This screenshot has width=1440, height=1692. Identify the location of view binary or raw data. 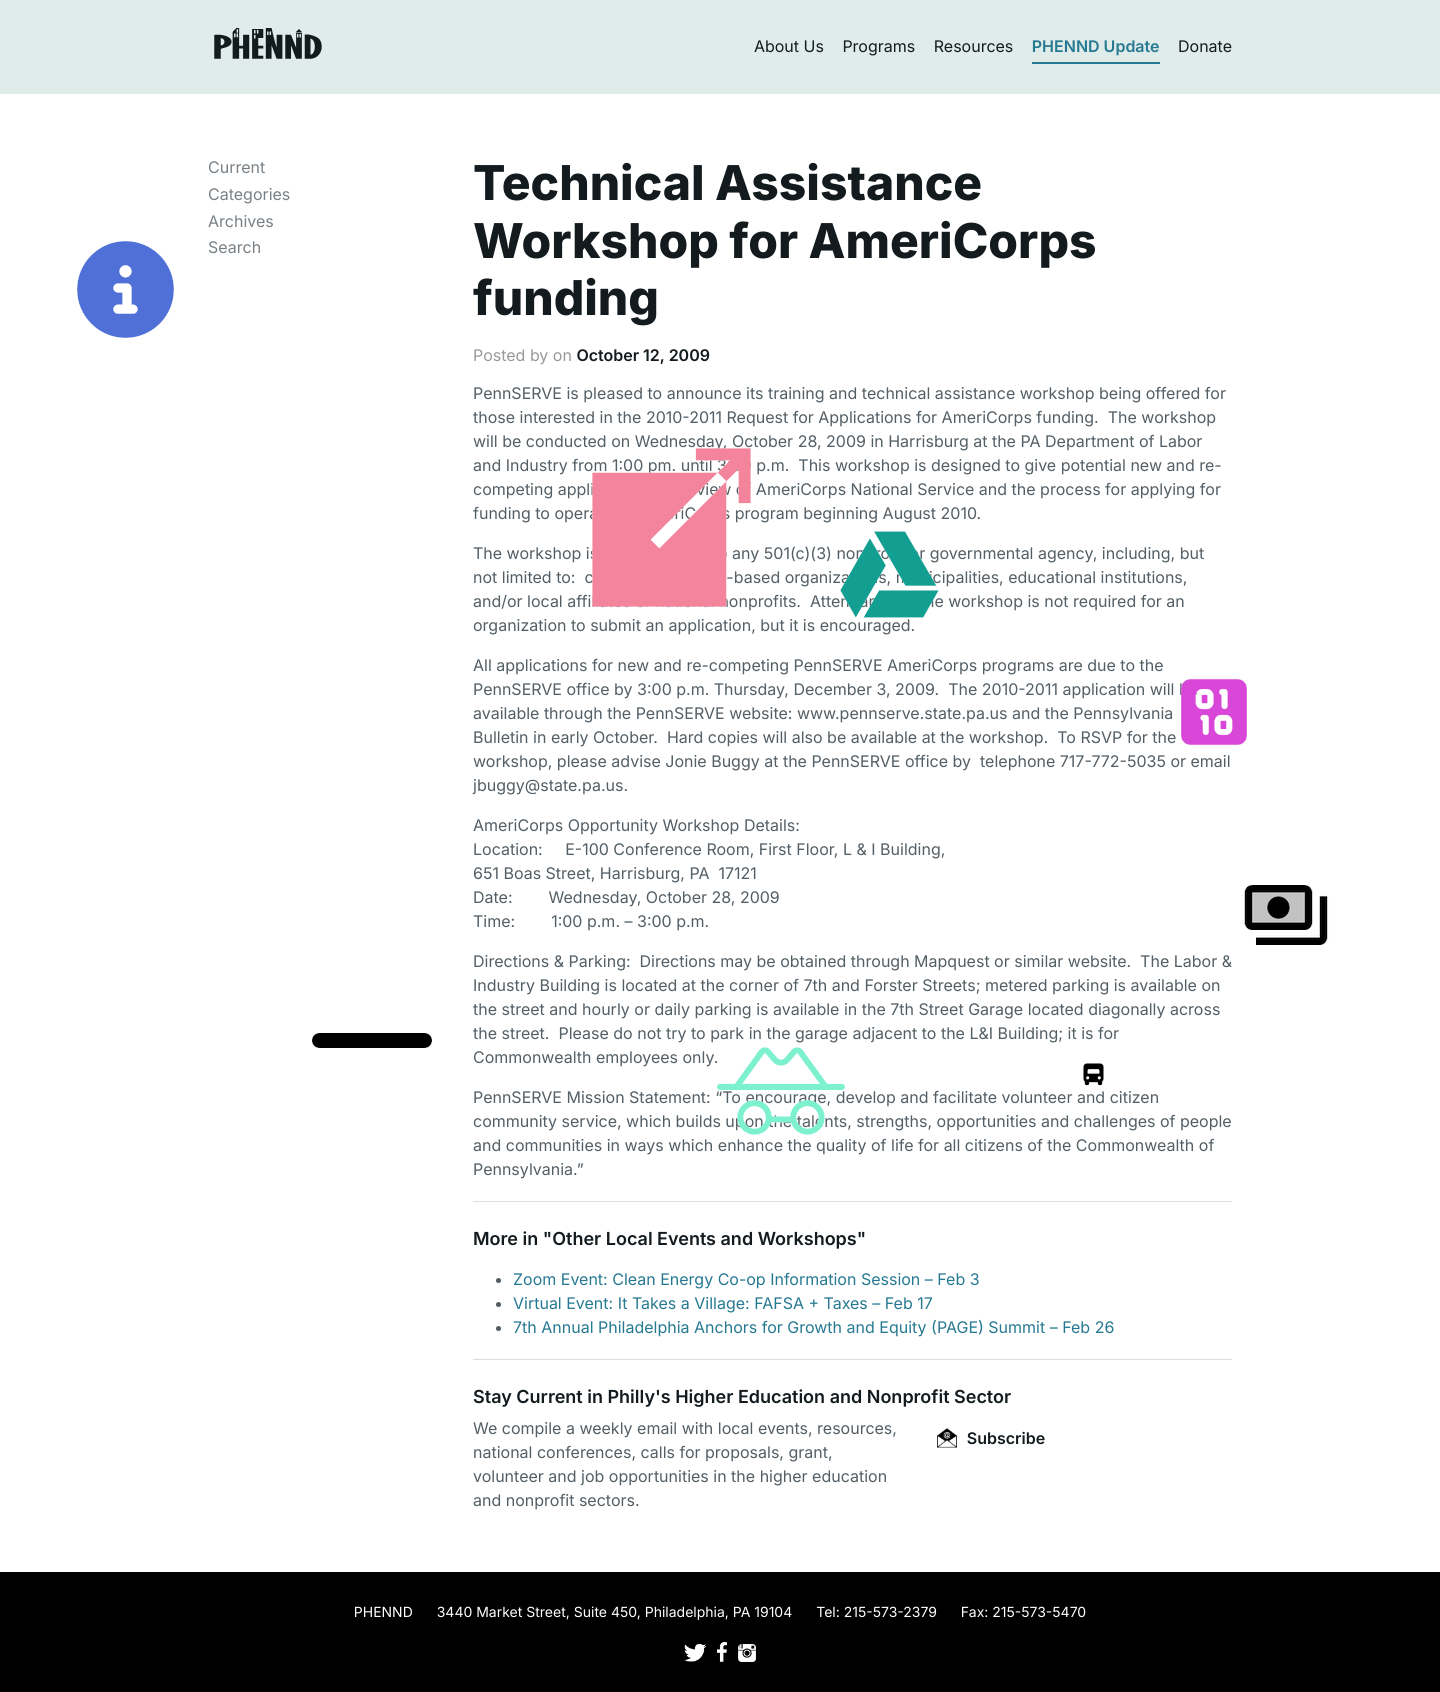
(1214, 712).